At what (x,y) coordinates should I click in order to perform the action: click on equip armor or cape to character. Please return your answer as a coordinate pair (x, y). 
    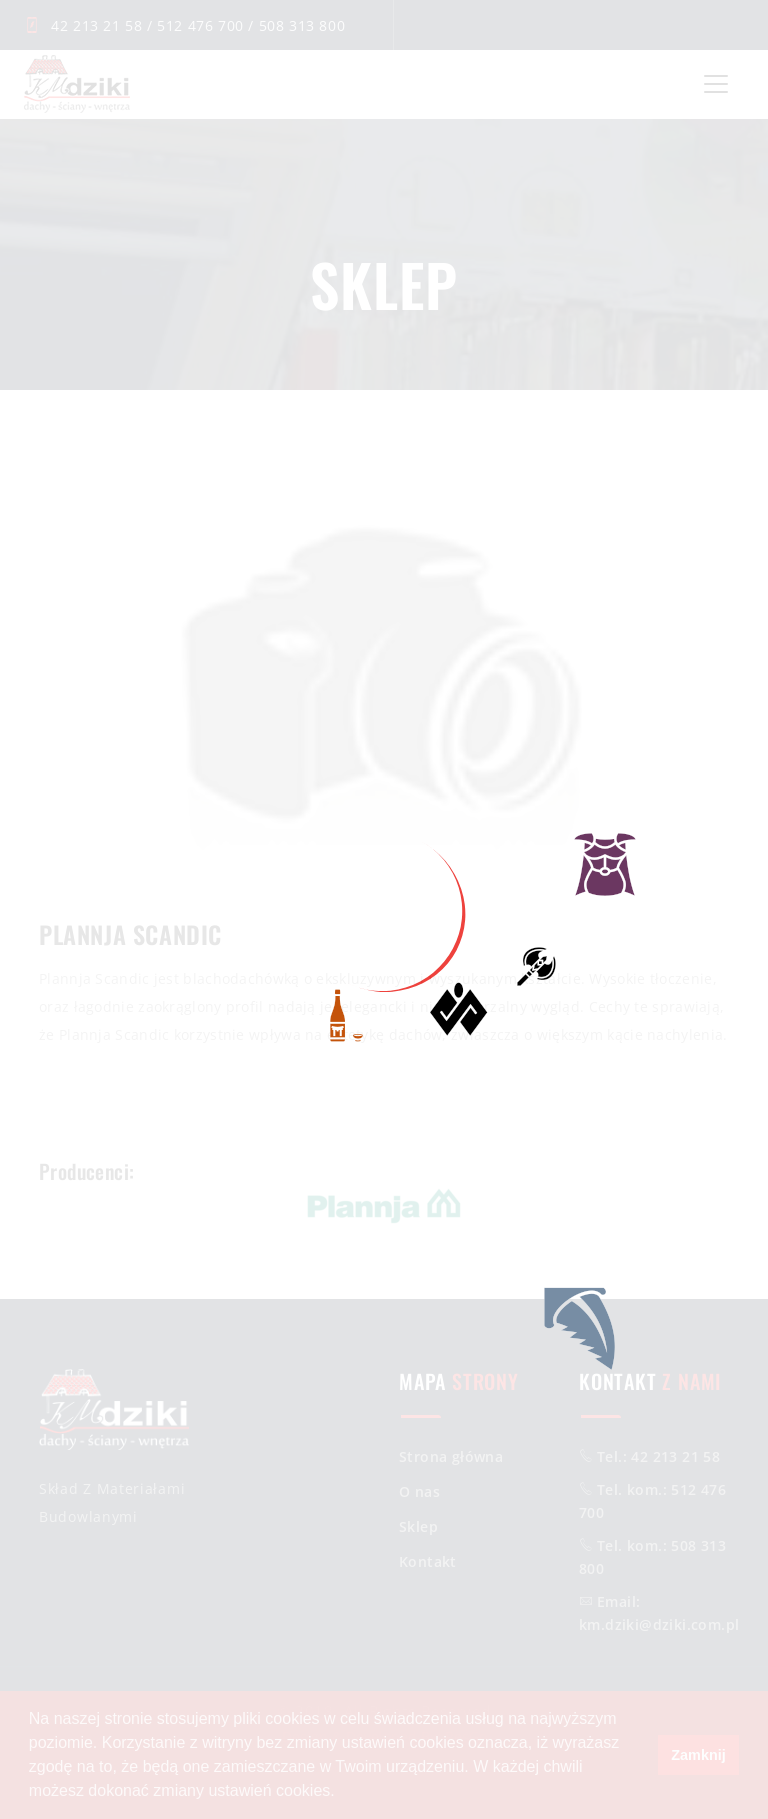
    Looking at the image, I should click on (605, 864).